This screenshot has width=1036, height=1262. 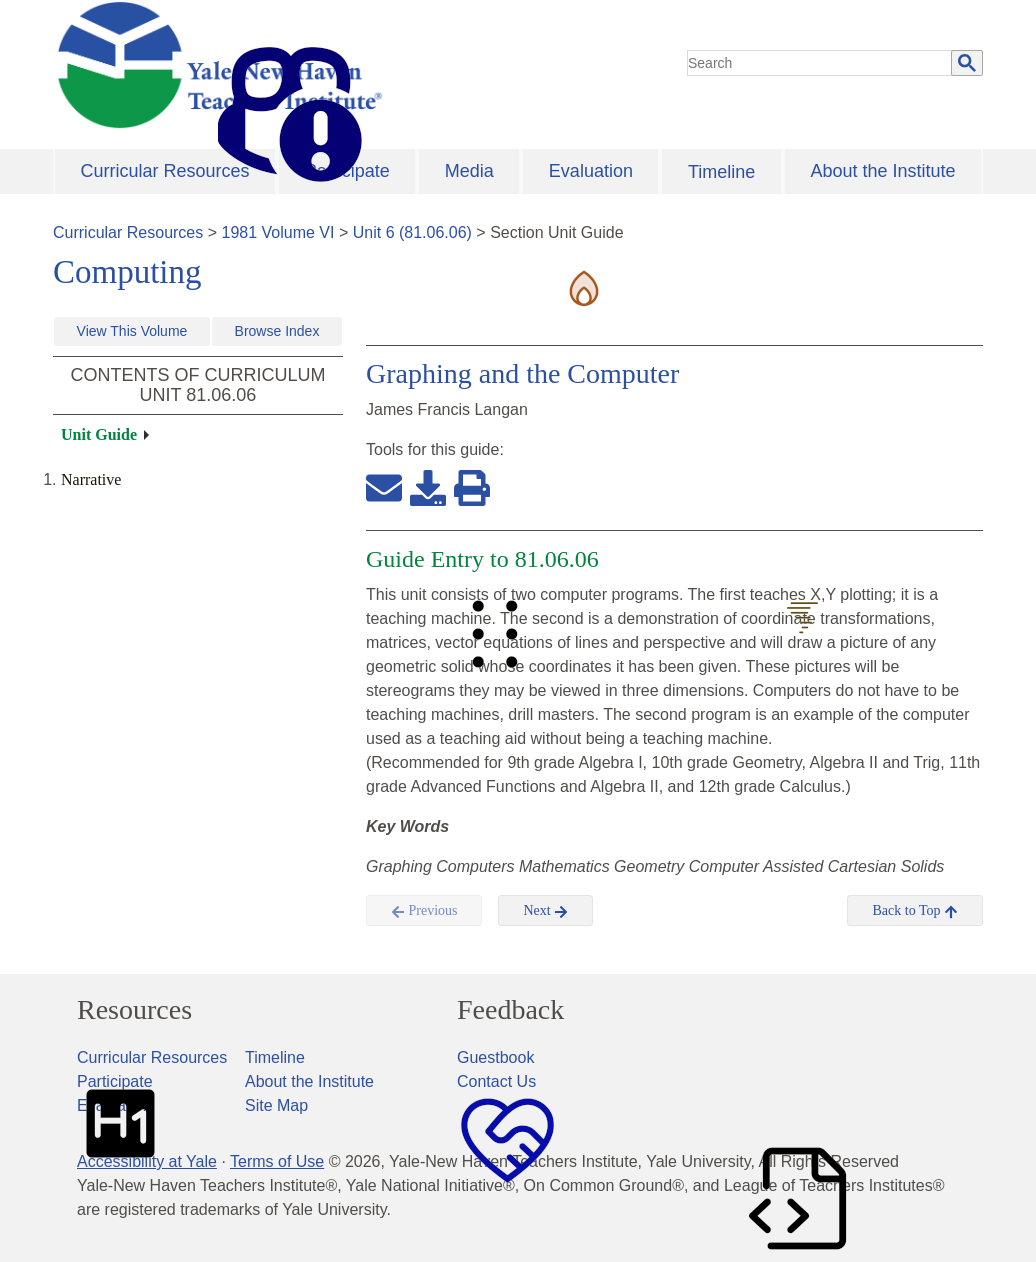 I want to click on view source code file, so click(x=804, y=1198).